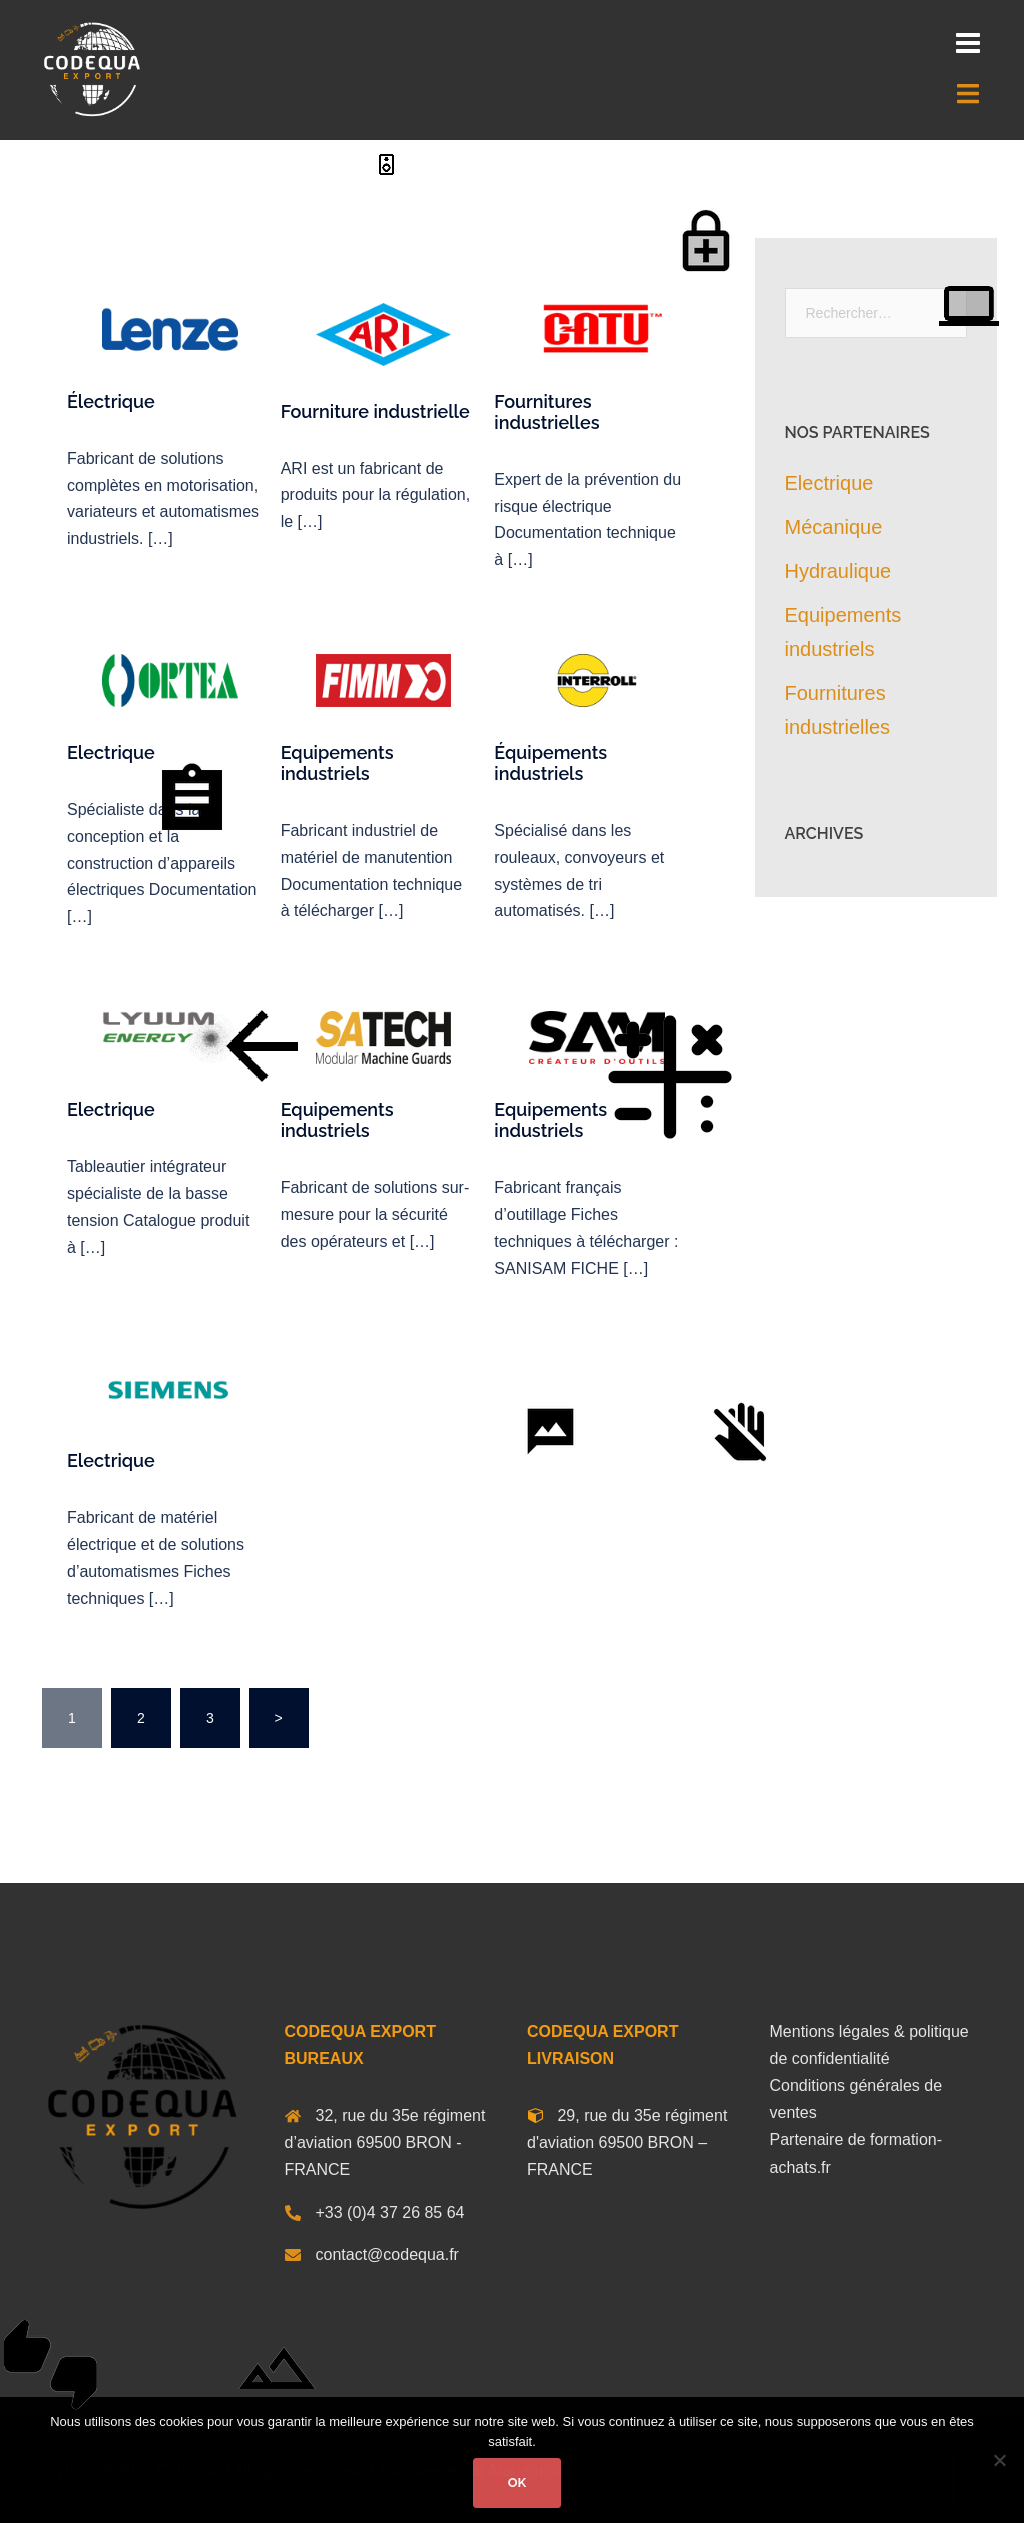 The height and width of the screenshot is (2523, 1024). Describe the element at coordinates (742, 1433) in the screenshot. I see `do not touch - touchscreen disabled` at that location.